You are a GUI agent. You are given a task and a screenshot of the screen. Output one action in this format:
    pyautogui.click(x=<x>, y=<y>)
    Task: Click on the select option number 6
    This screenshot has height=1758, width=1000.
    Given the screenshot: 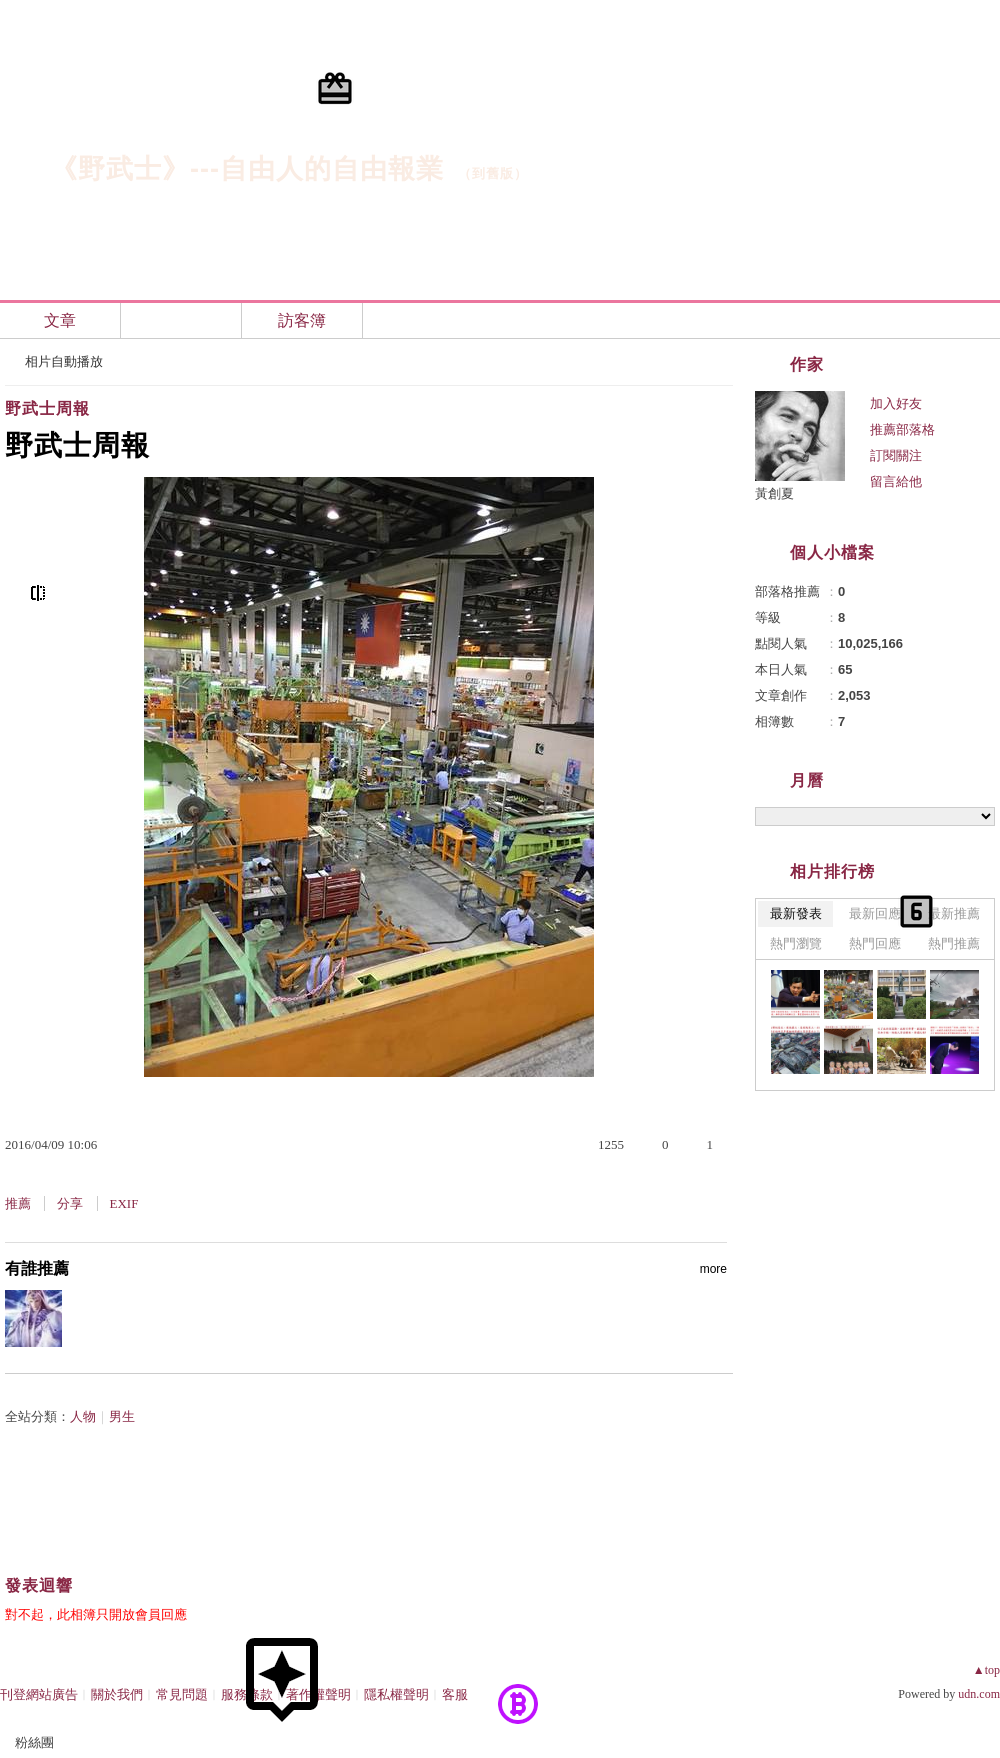 What is the action you would take?
    pyautogui.click(x=916, y=911)
    